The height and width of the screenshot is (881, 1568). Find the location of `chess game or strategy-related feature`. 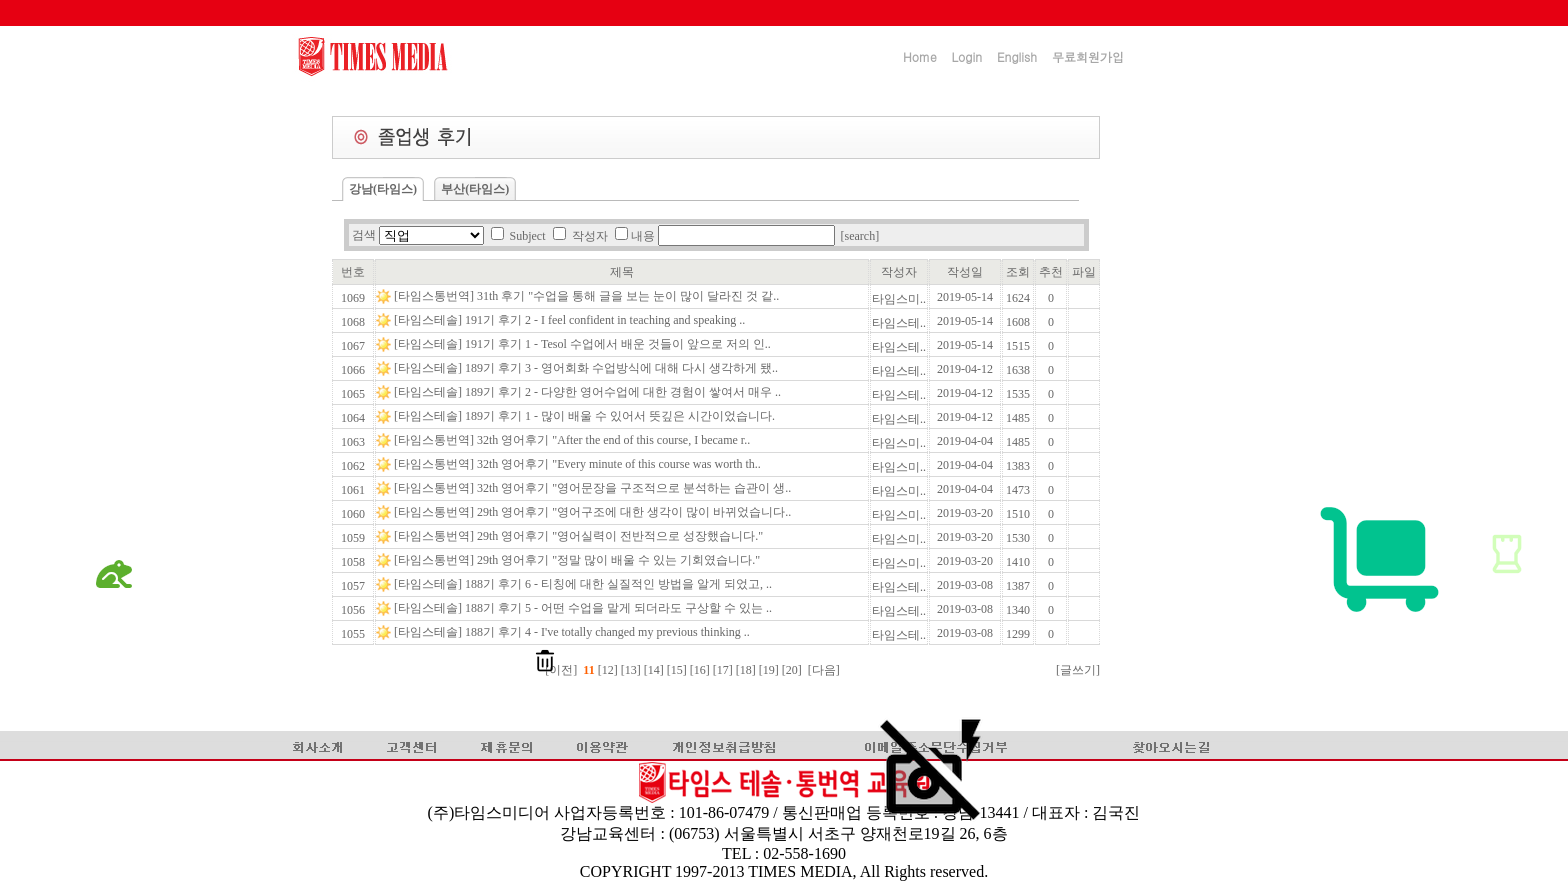

chess game or strategy-related feature is located at coordinates (1507, 554).